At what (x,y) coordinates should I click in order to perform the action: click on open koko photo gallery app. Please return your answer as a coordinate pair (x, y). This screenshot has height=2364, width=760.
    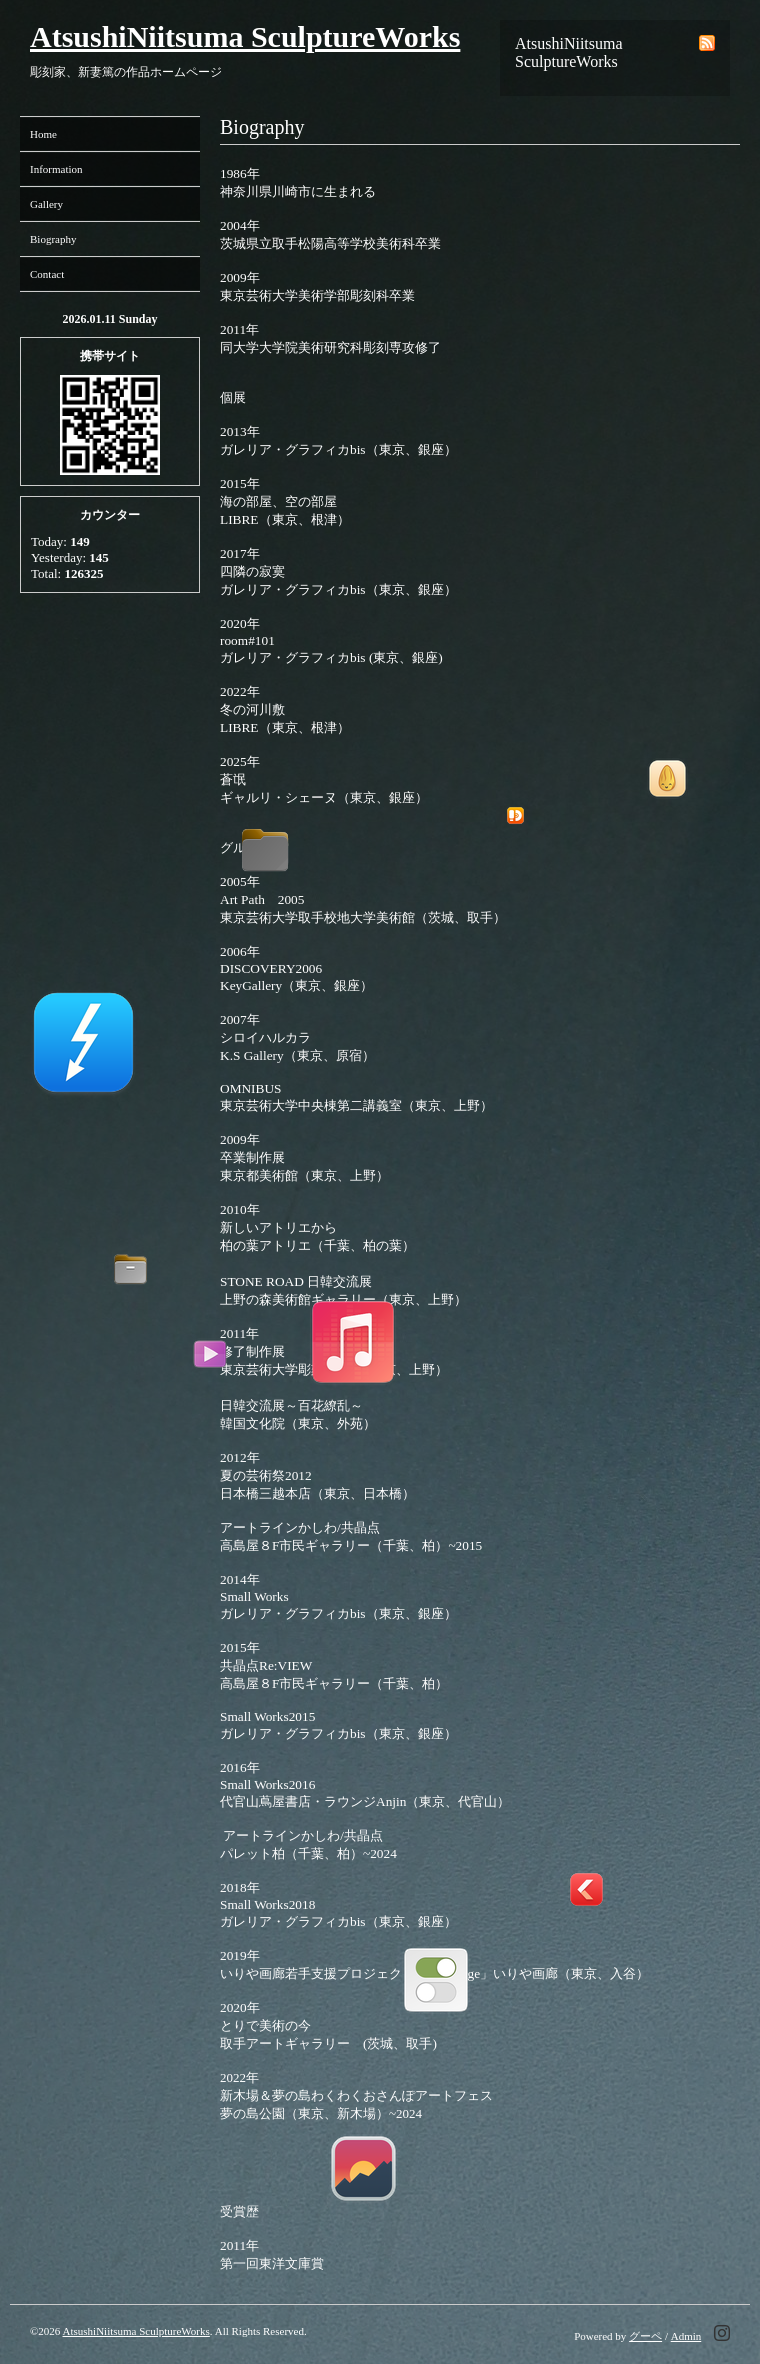
    Looking at the image, I should click on (363, 2168).